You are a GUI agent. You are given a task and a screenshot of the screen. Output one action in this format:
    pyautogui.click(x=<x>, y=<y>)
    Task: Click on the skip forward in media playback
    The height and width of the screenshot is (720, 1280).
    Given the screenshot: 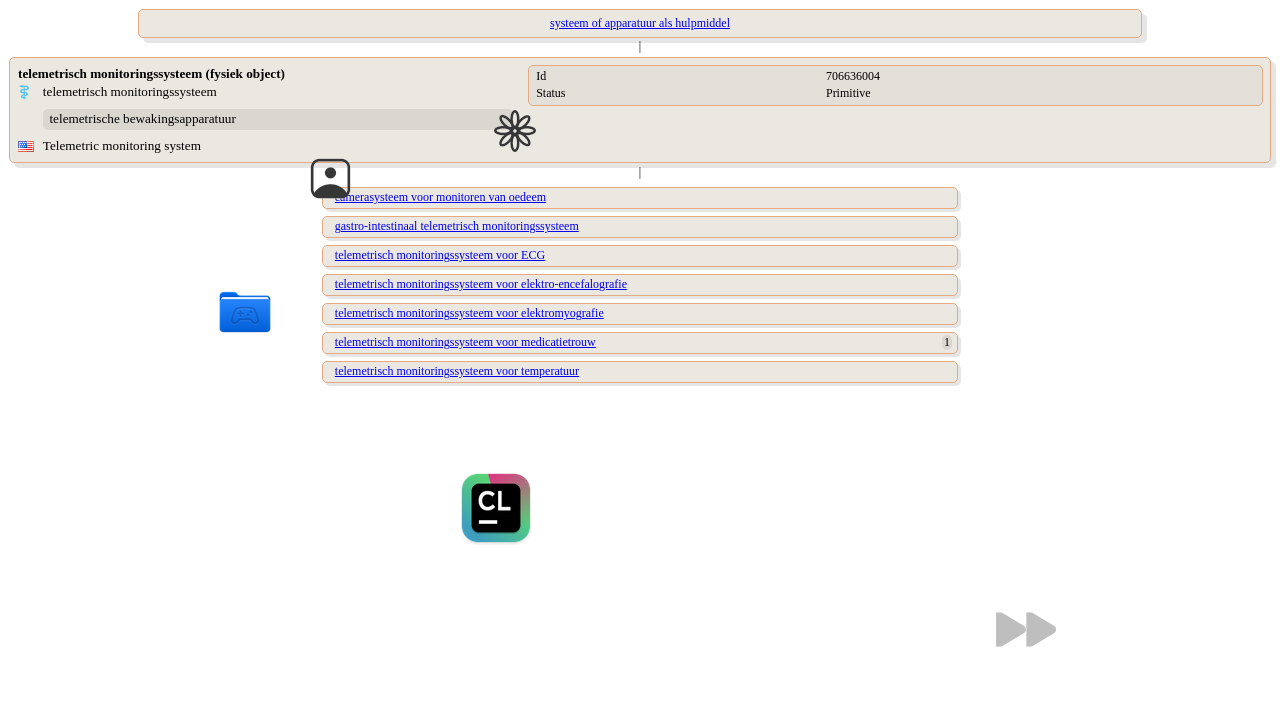 What is the action you would take?
    pyautogui.click(x=1026, y=629)
    